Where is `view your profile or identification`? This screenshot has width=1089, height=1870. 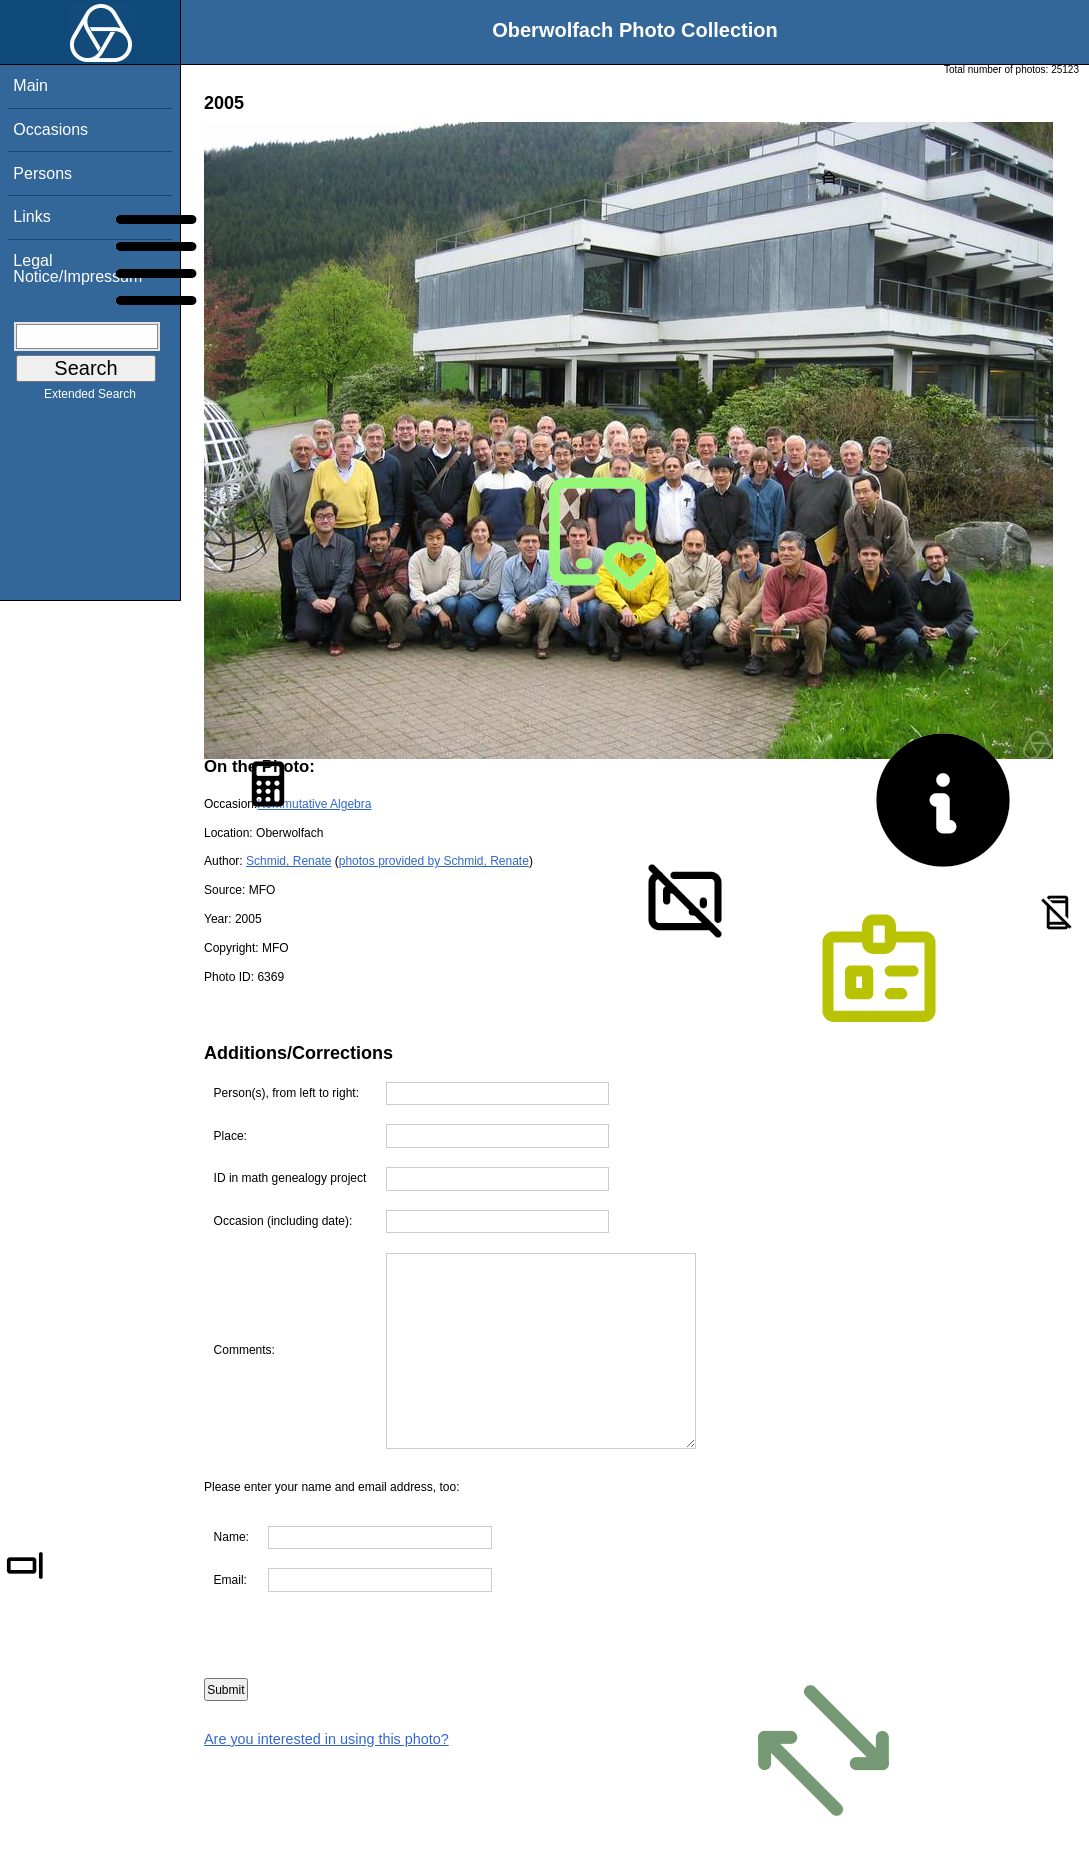
view your profile or identification is located at coordinates (879, 971).